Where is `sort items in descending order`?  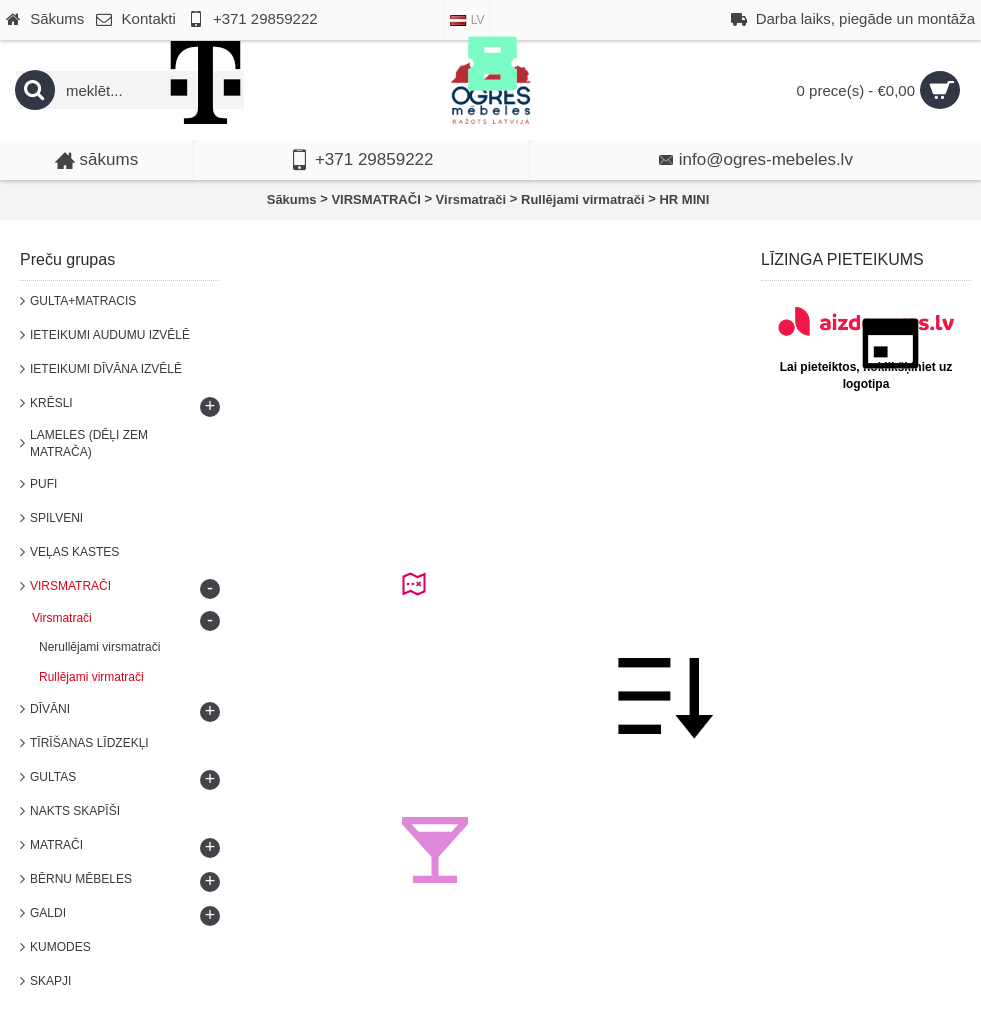
sort items in descending order is located at coordinates (661, 696).